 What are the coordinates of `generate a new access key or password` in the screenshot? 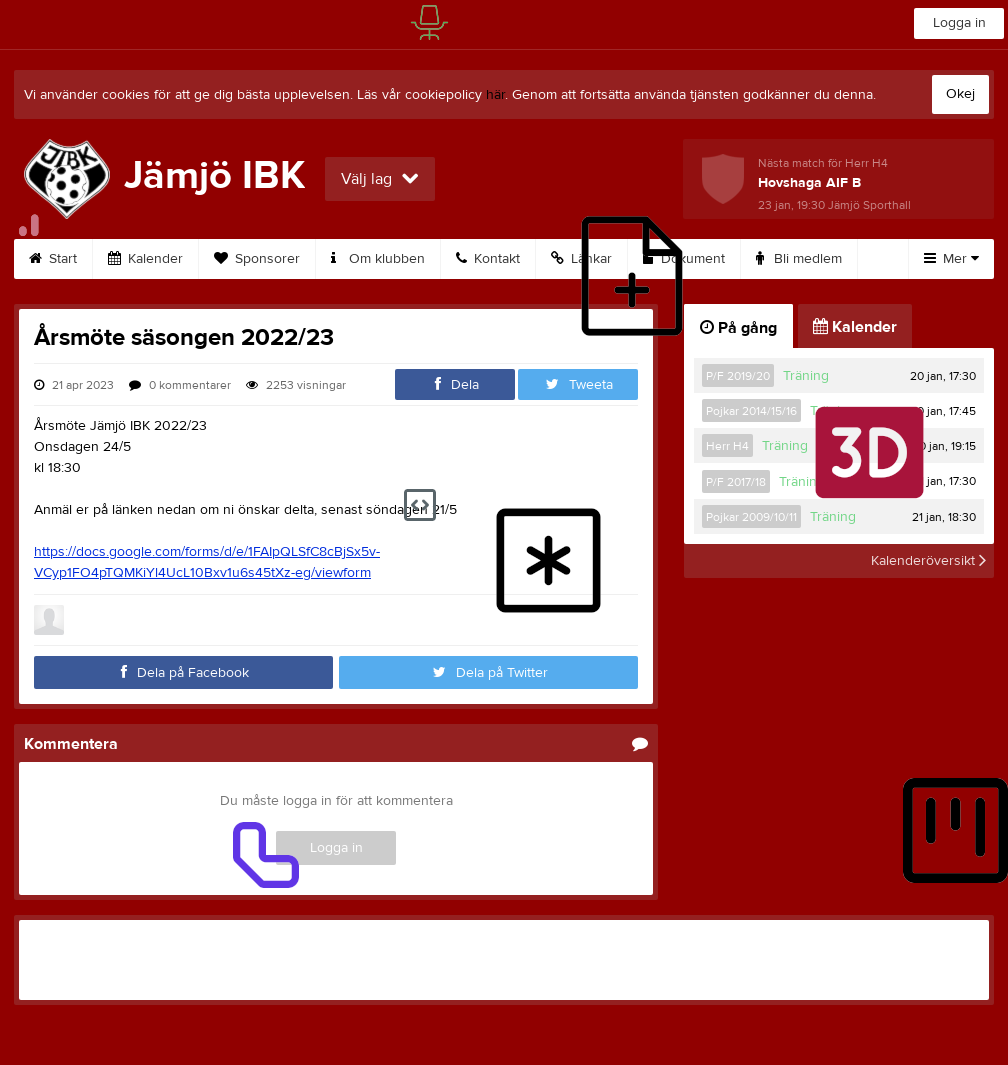 It's located at (548, 560).